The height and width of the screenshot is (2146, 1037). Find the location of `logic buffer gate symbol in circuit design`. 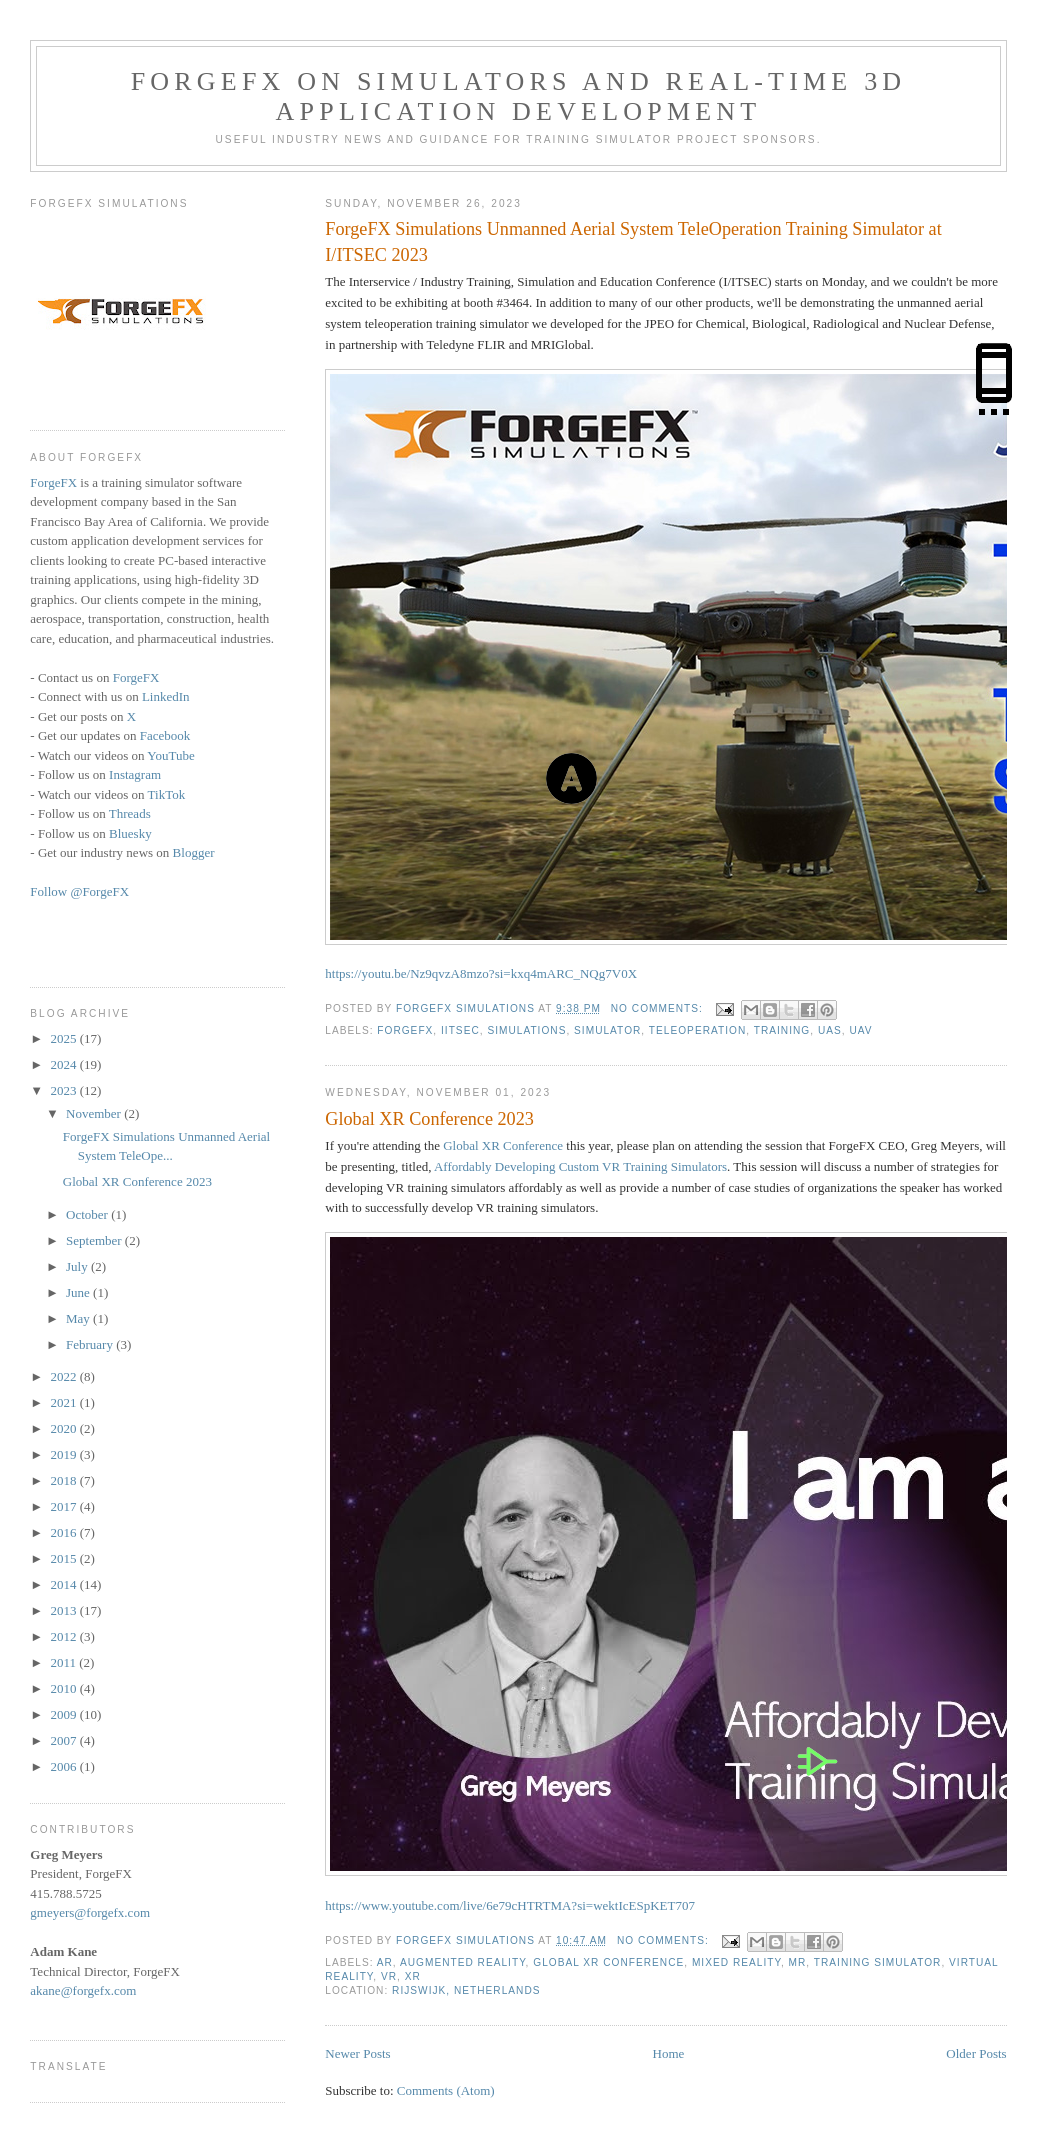

logic buffer gate symbol in circuit design is located at coordinates (817, 1761).